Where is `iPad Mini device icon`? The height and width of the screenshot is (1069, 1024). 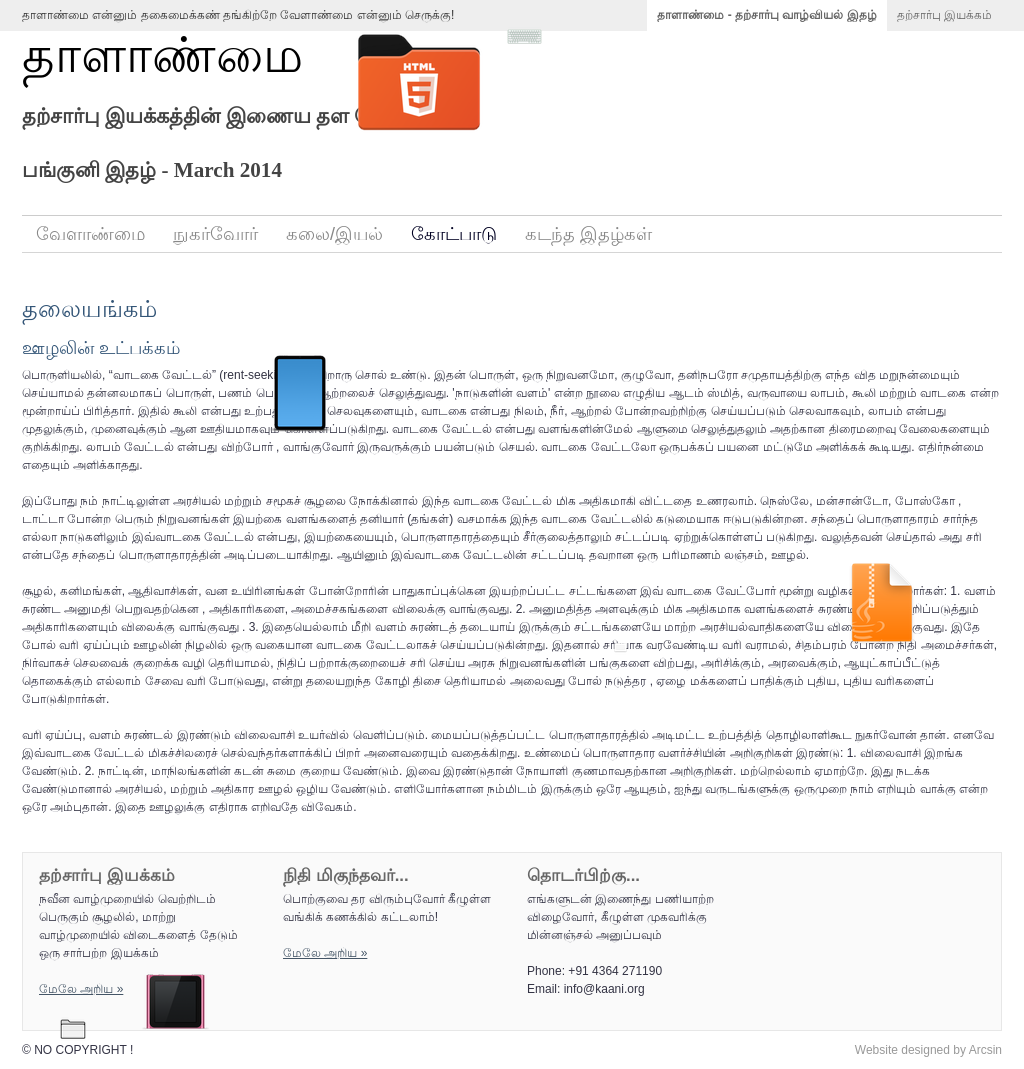 iPad Mini device icon is located at coordinates (300, 385).